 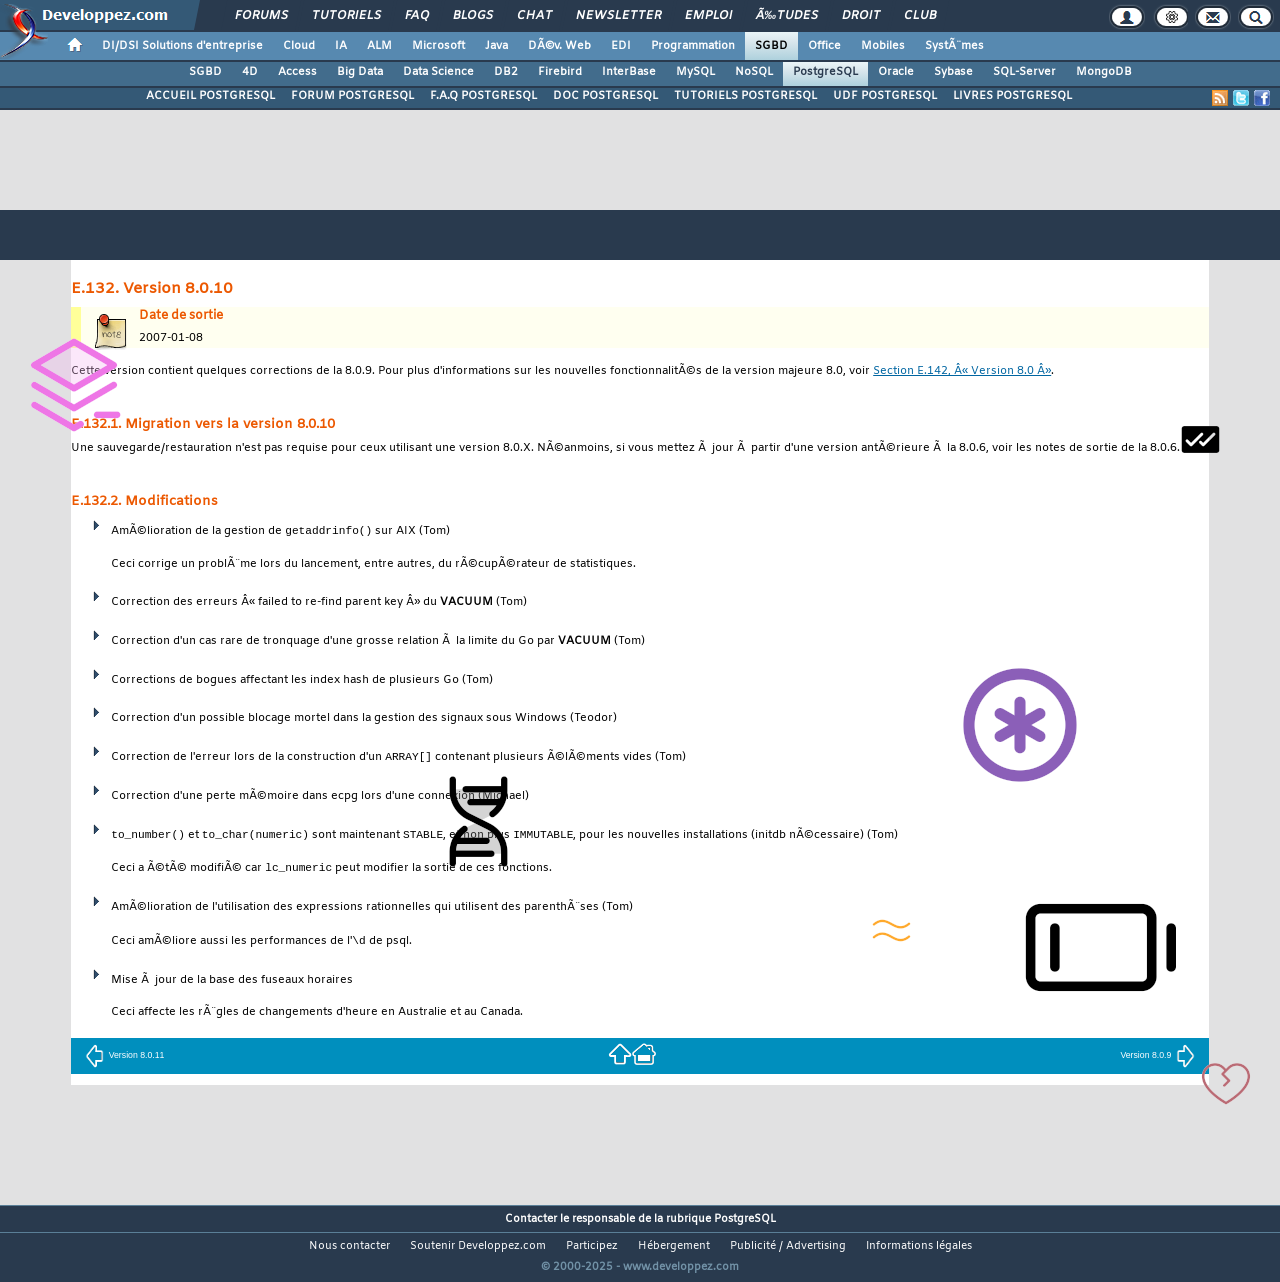 What do you see at coordinates (1226, 1082) in the screenshot?
I see `remove from favorites` at bounding box center [1226, 1082].